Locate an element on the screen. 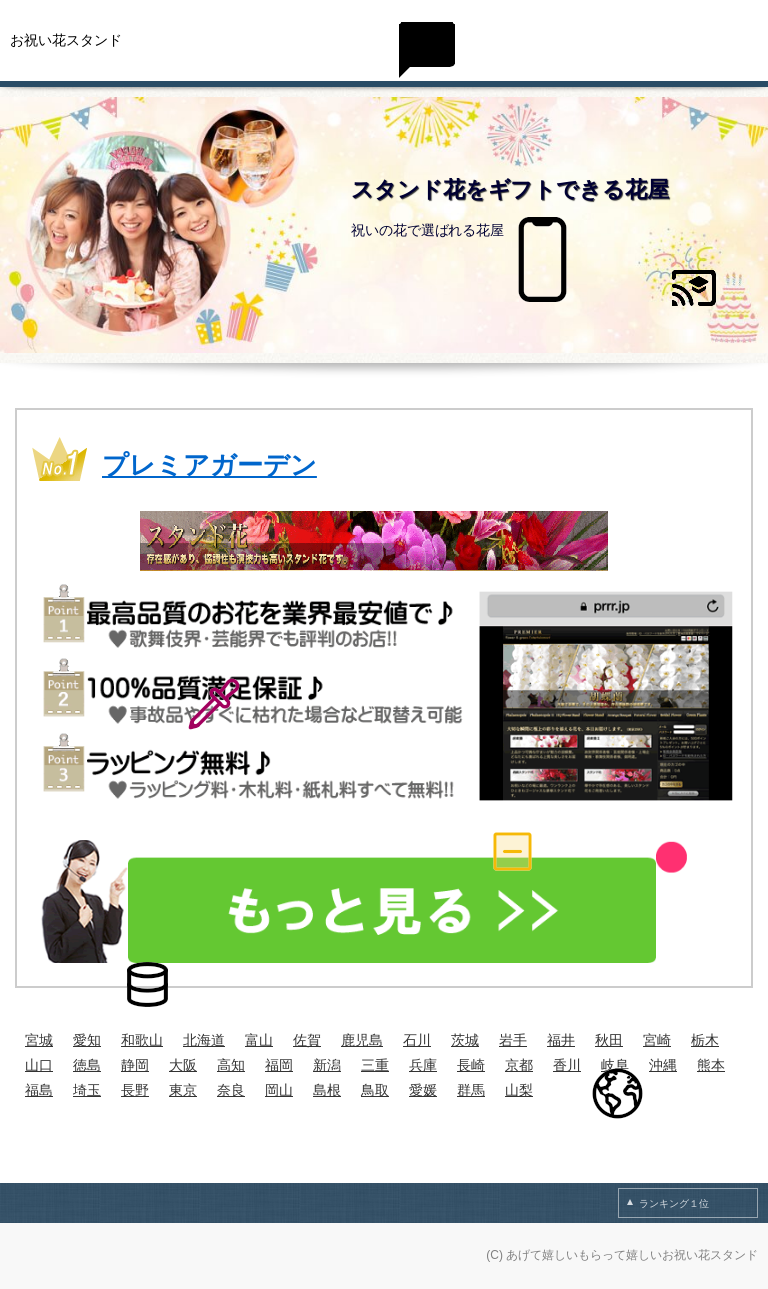 The height and width of the screenshot is (1289, 768). cast or share educational content to a display is located at coordinates (694, 288).